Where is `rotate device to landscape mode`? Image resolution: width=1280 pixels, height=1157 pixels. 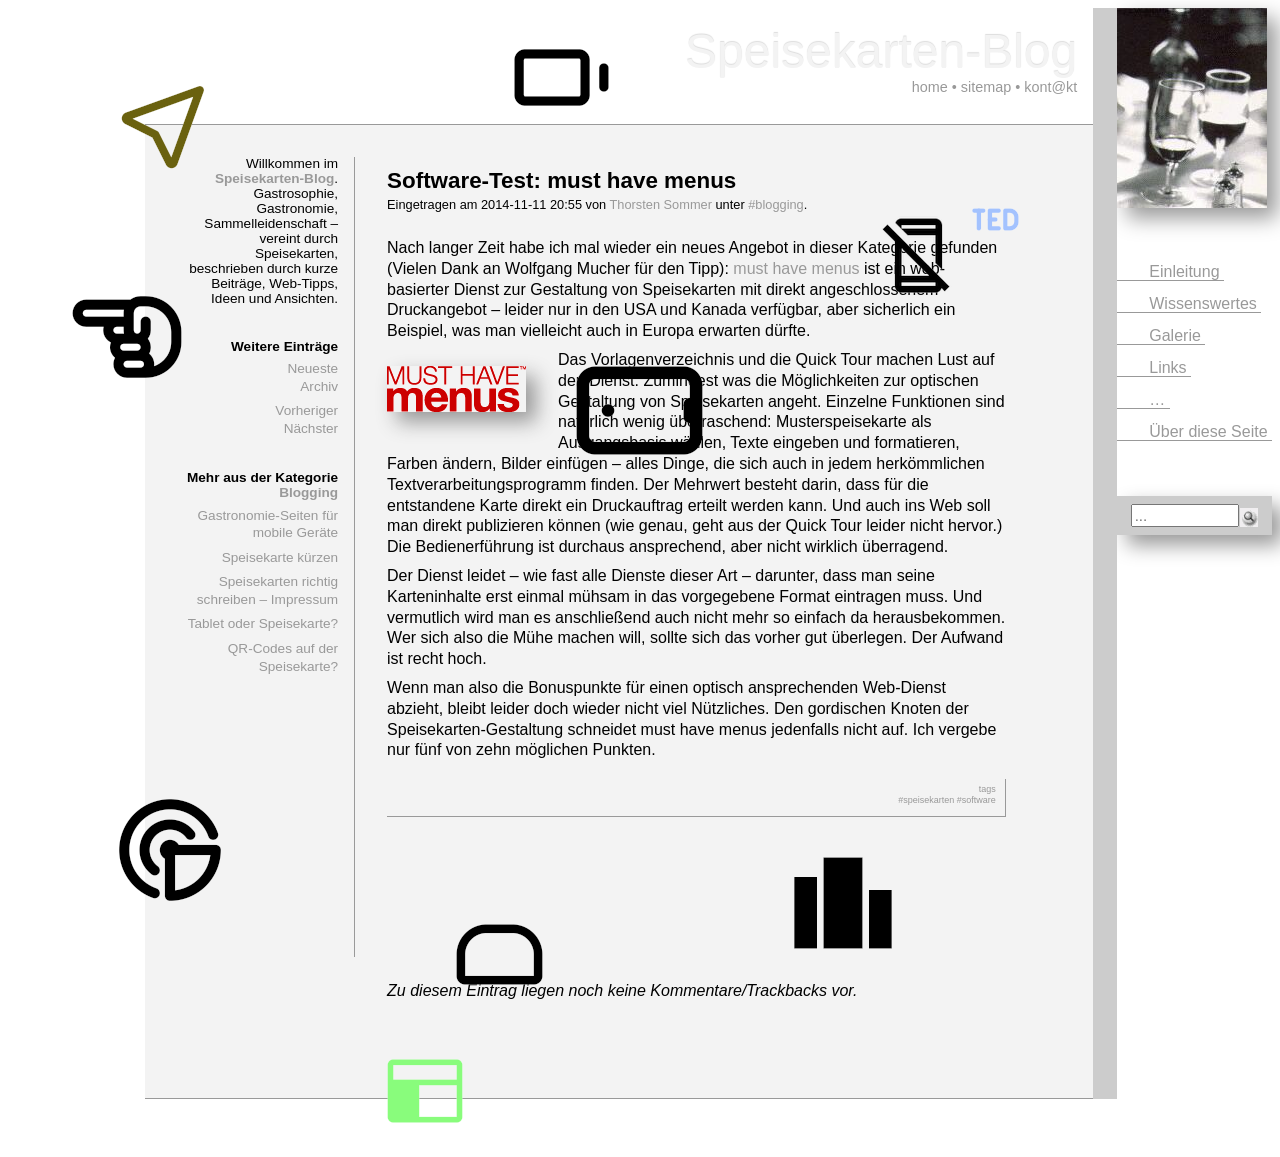
rotate device to landscape mode is located at coordinates (639, 410).